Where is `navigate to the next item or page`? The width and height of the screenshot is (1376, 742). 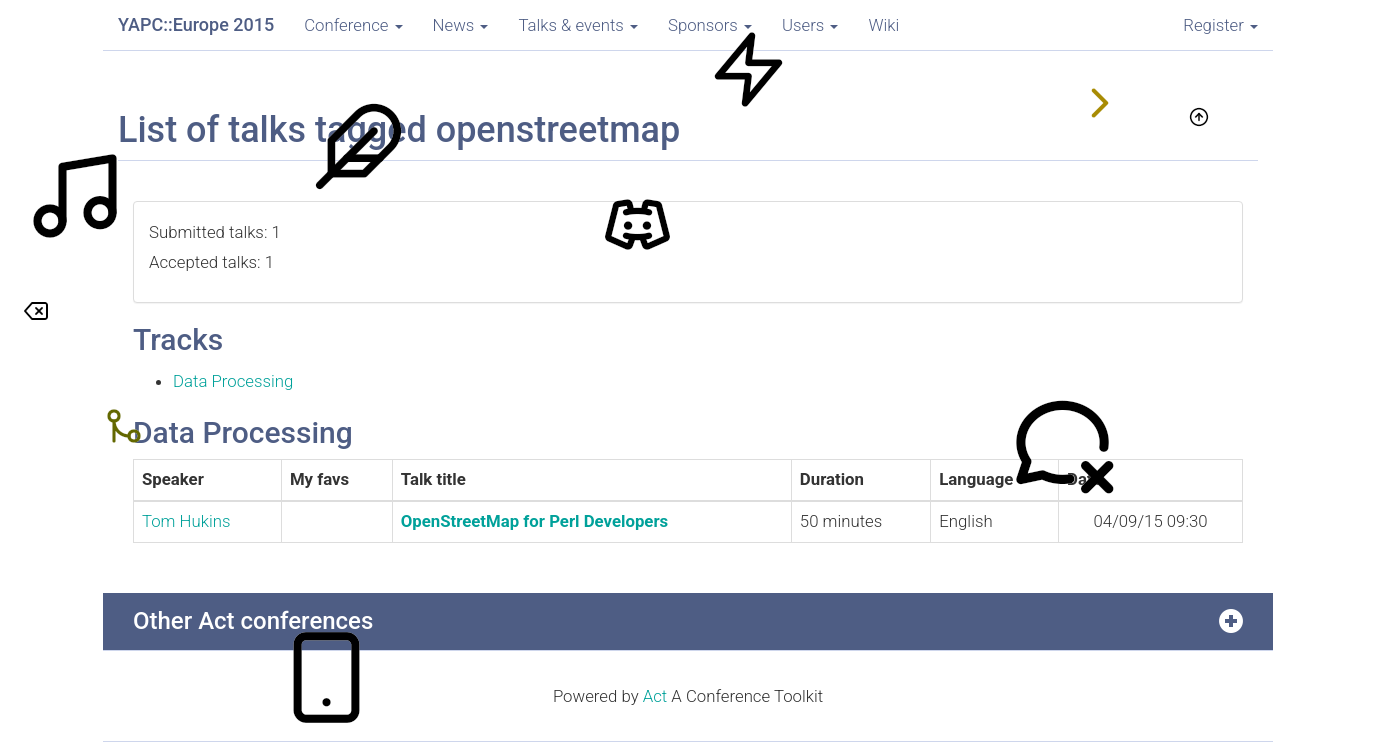
navigate to the next item or page is located at coordinates (1100, 103).